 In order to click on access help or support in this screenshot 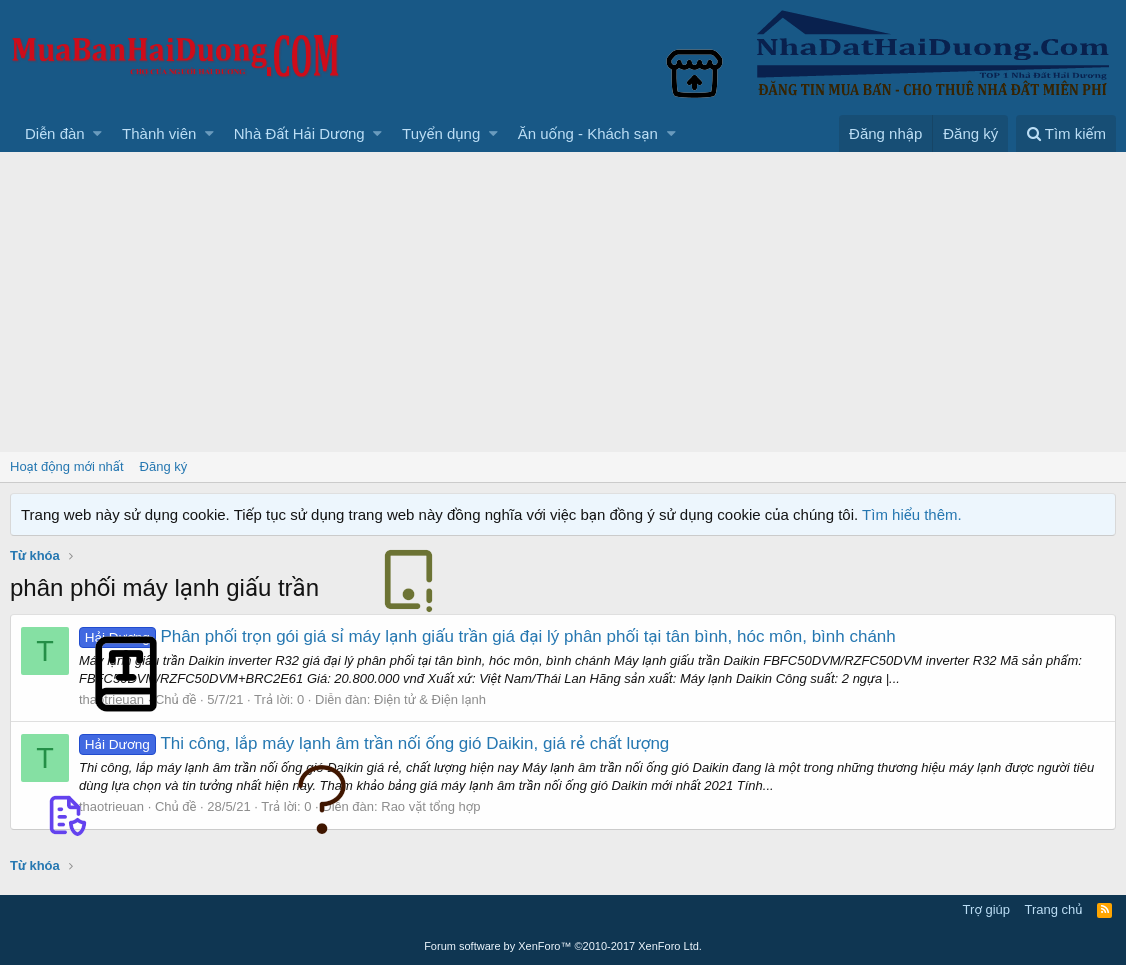, I will do `click(322, 798)`.